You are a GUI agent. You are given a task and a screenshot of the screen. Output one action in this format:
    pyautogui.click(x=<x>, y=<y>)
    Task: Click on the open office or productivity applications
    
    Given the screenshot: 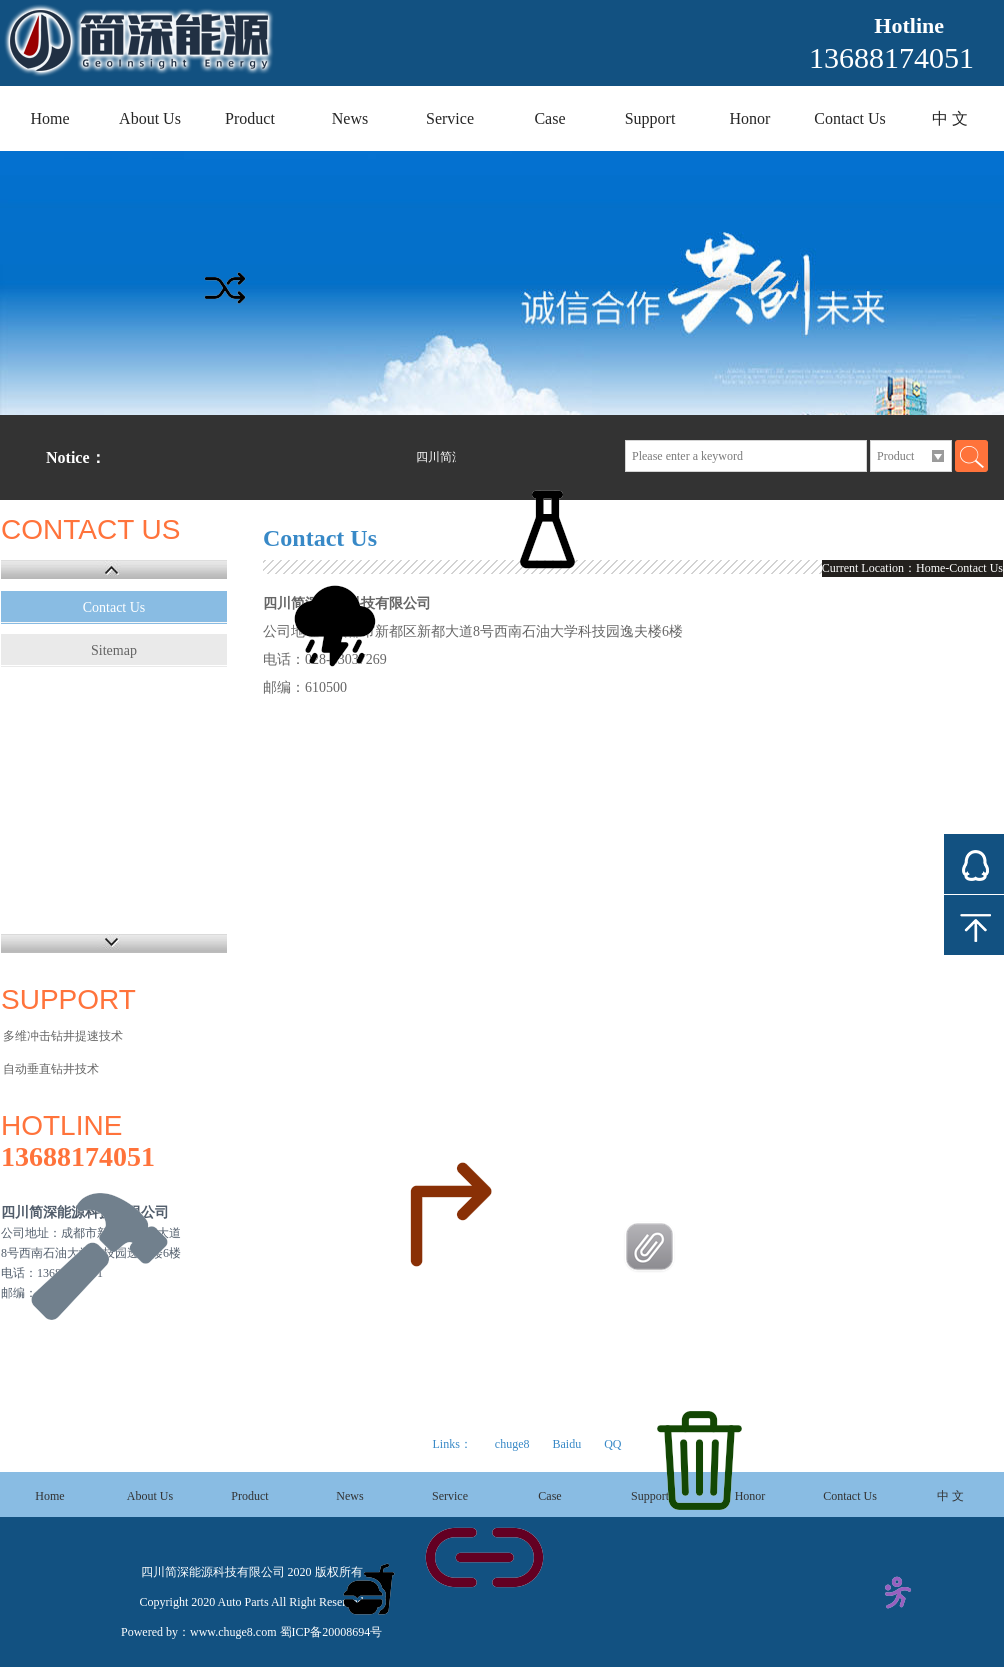 What is the action you would take?
    pyautogui.click(x=649, y=1246)
    